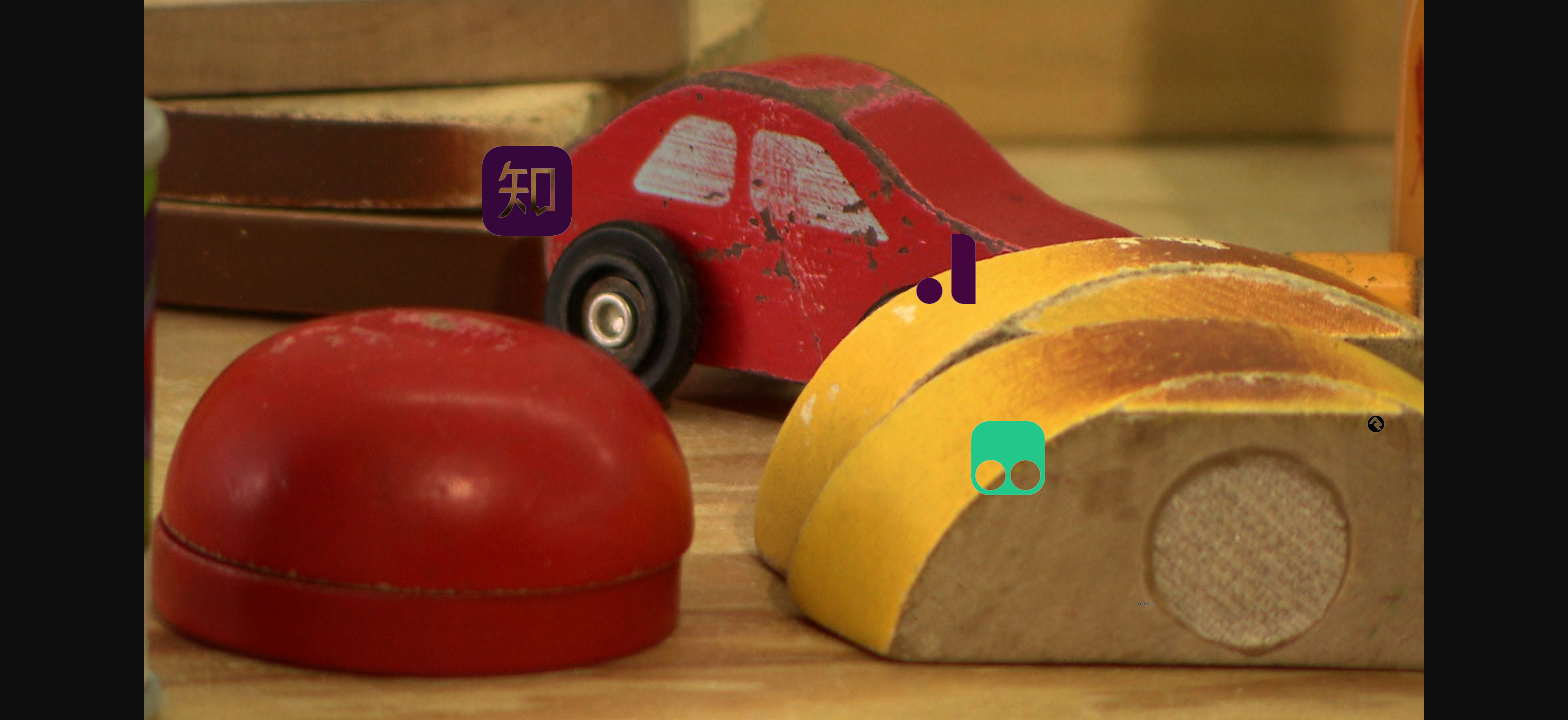 The image size is (1568, 720). What do you see at coordinates (1376, 424) in the screenshot?
I see `open Rock RMS church management app` at bounding box center [1376, 424].